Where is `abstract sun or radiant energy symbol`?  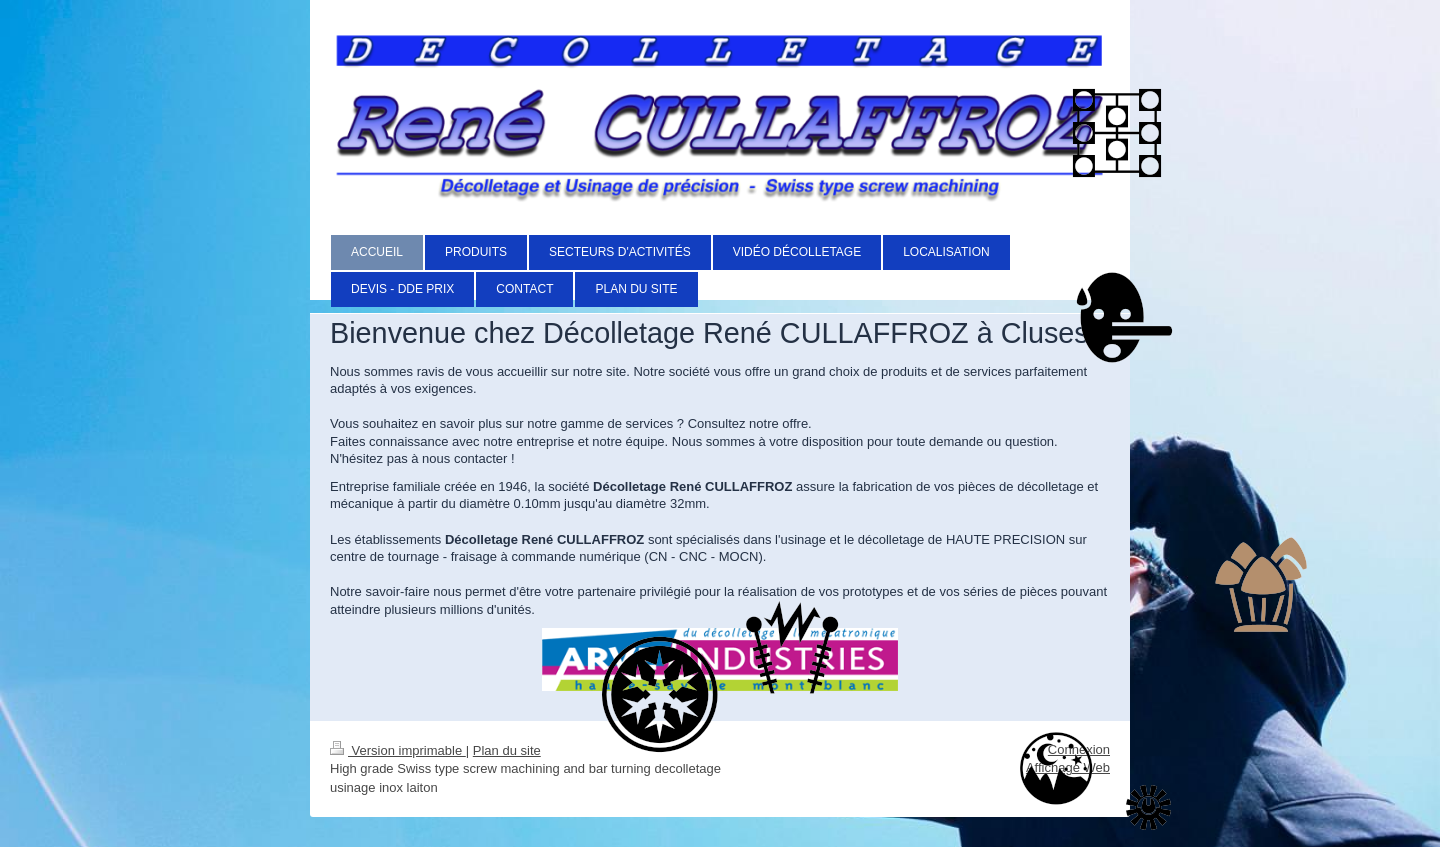
abstract sun or radiant energy symbol is located at coordinates (1148, 807).